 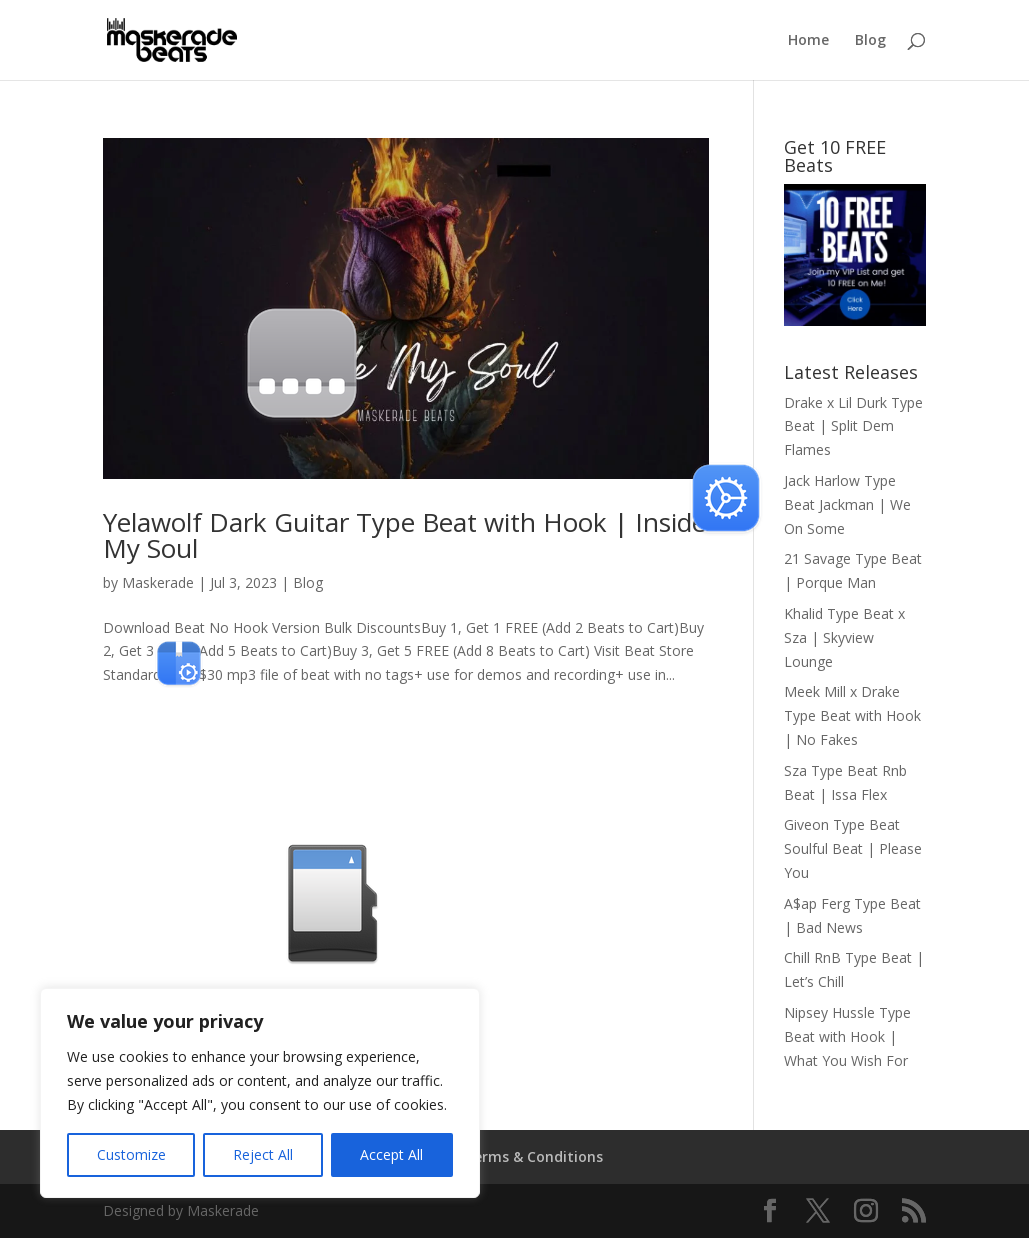 What do you see at coordinates (726, 498) in the screenshot?
I see `access system settings and preferences` at bounding box center [726, 498].